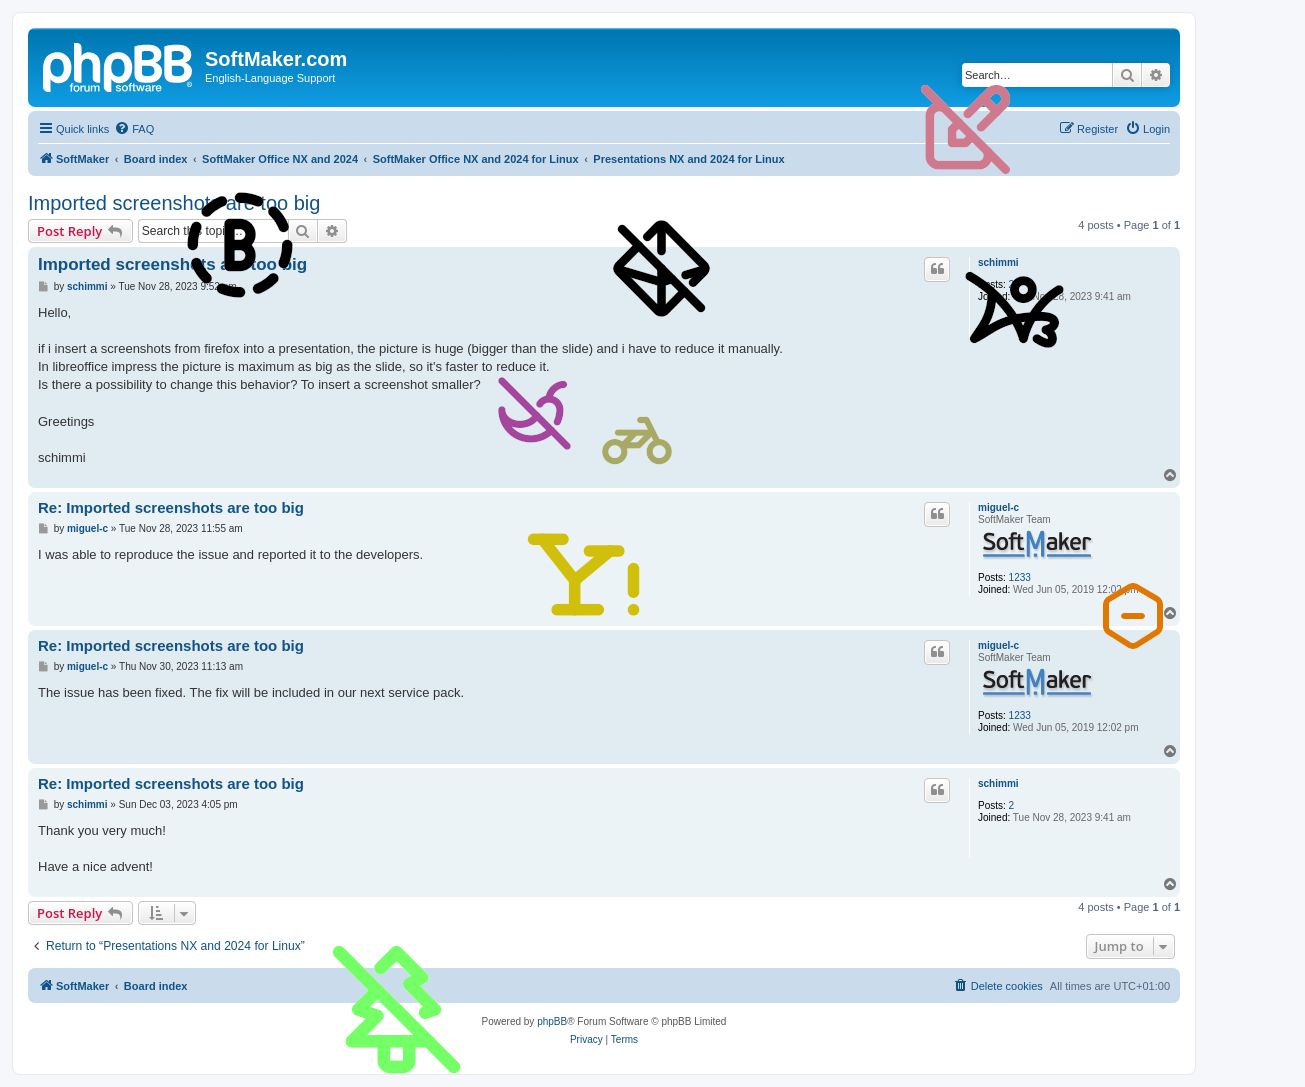  Describe the element at coordinates (1133, 616) in the screenshot. I see `remove item from collection` at that location.